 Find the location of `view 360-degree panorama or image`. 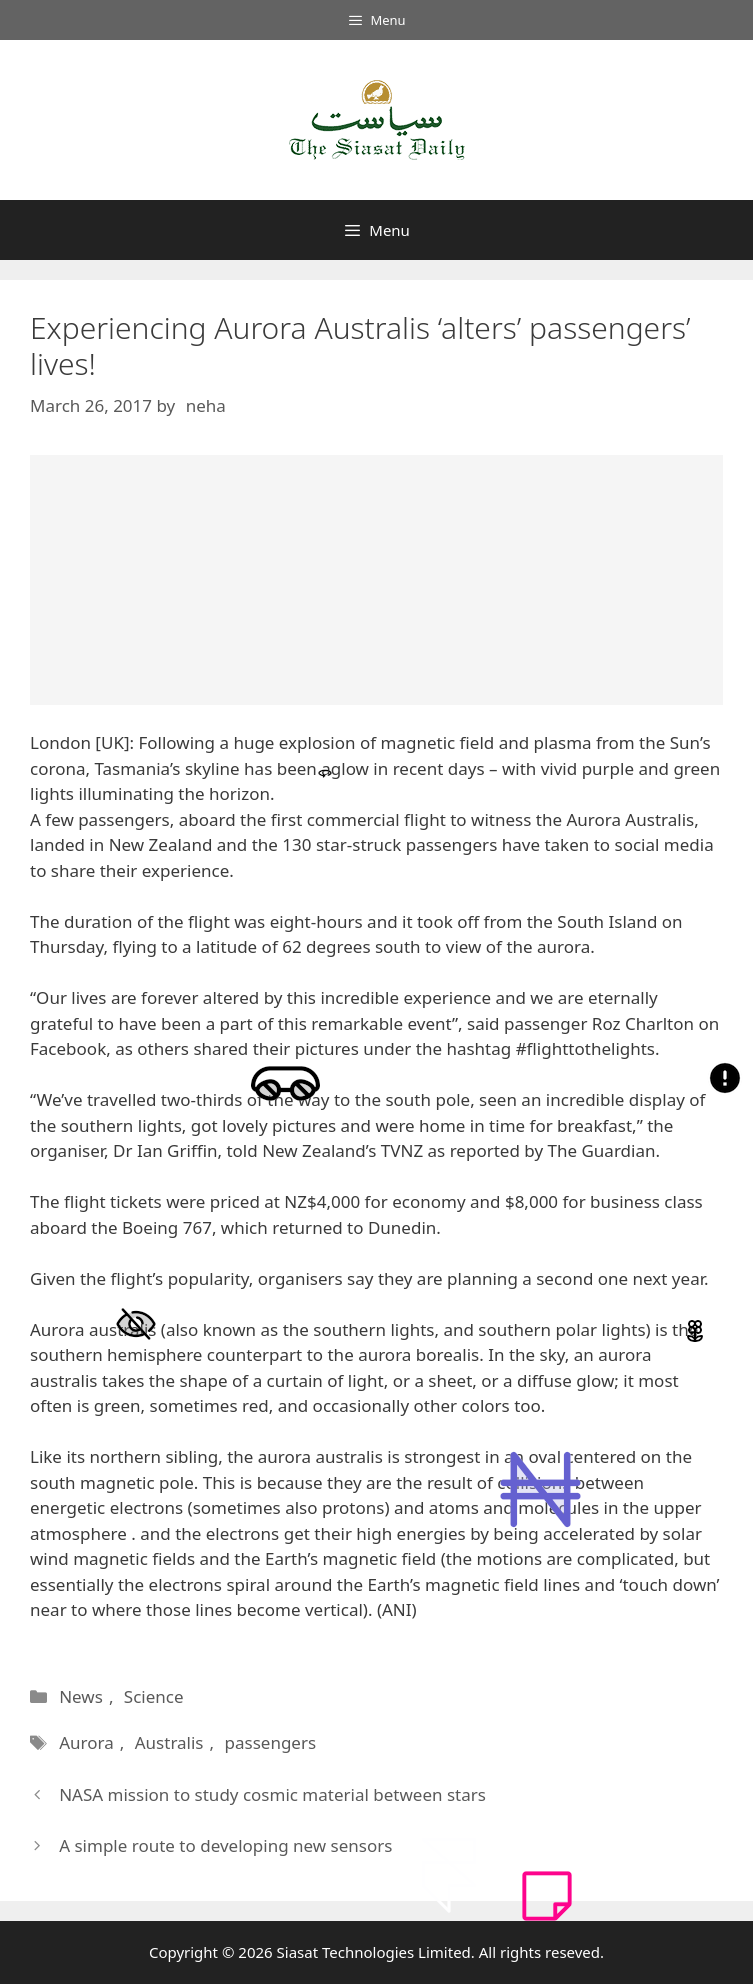

view 360-degree panorama or image is located at coordinates (325, 773).